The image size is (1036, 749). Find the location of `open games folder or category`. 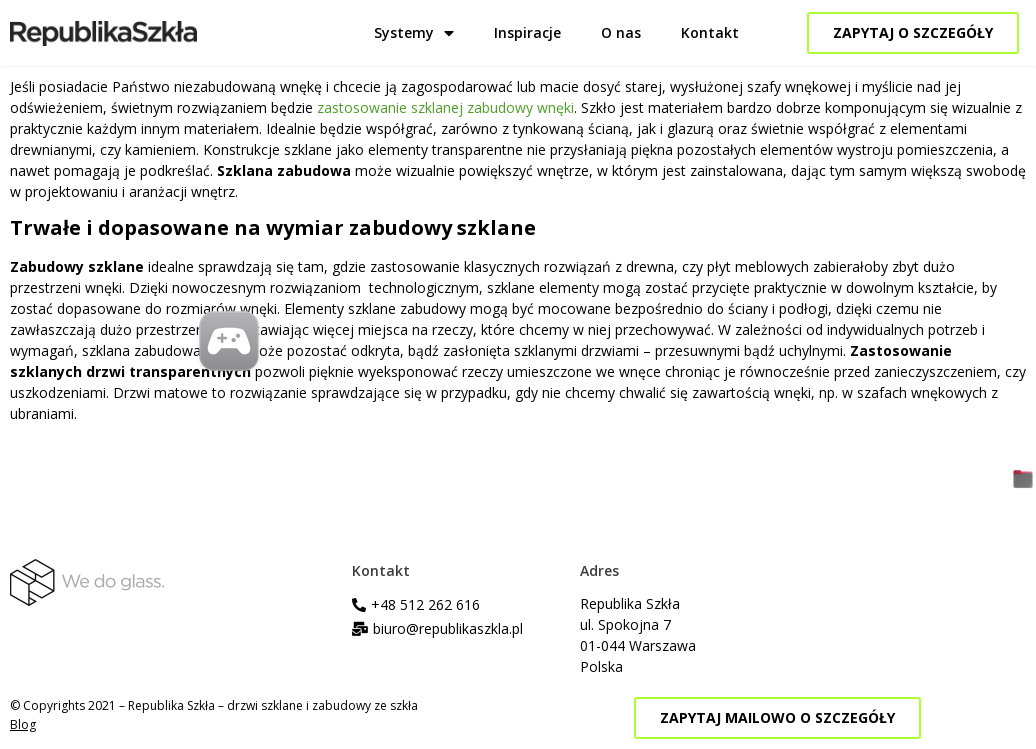

open games folder or category is located at coordinates (229, 341).